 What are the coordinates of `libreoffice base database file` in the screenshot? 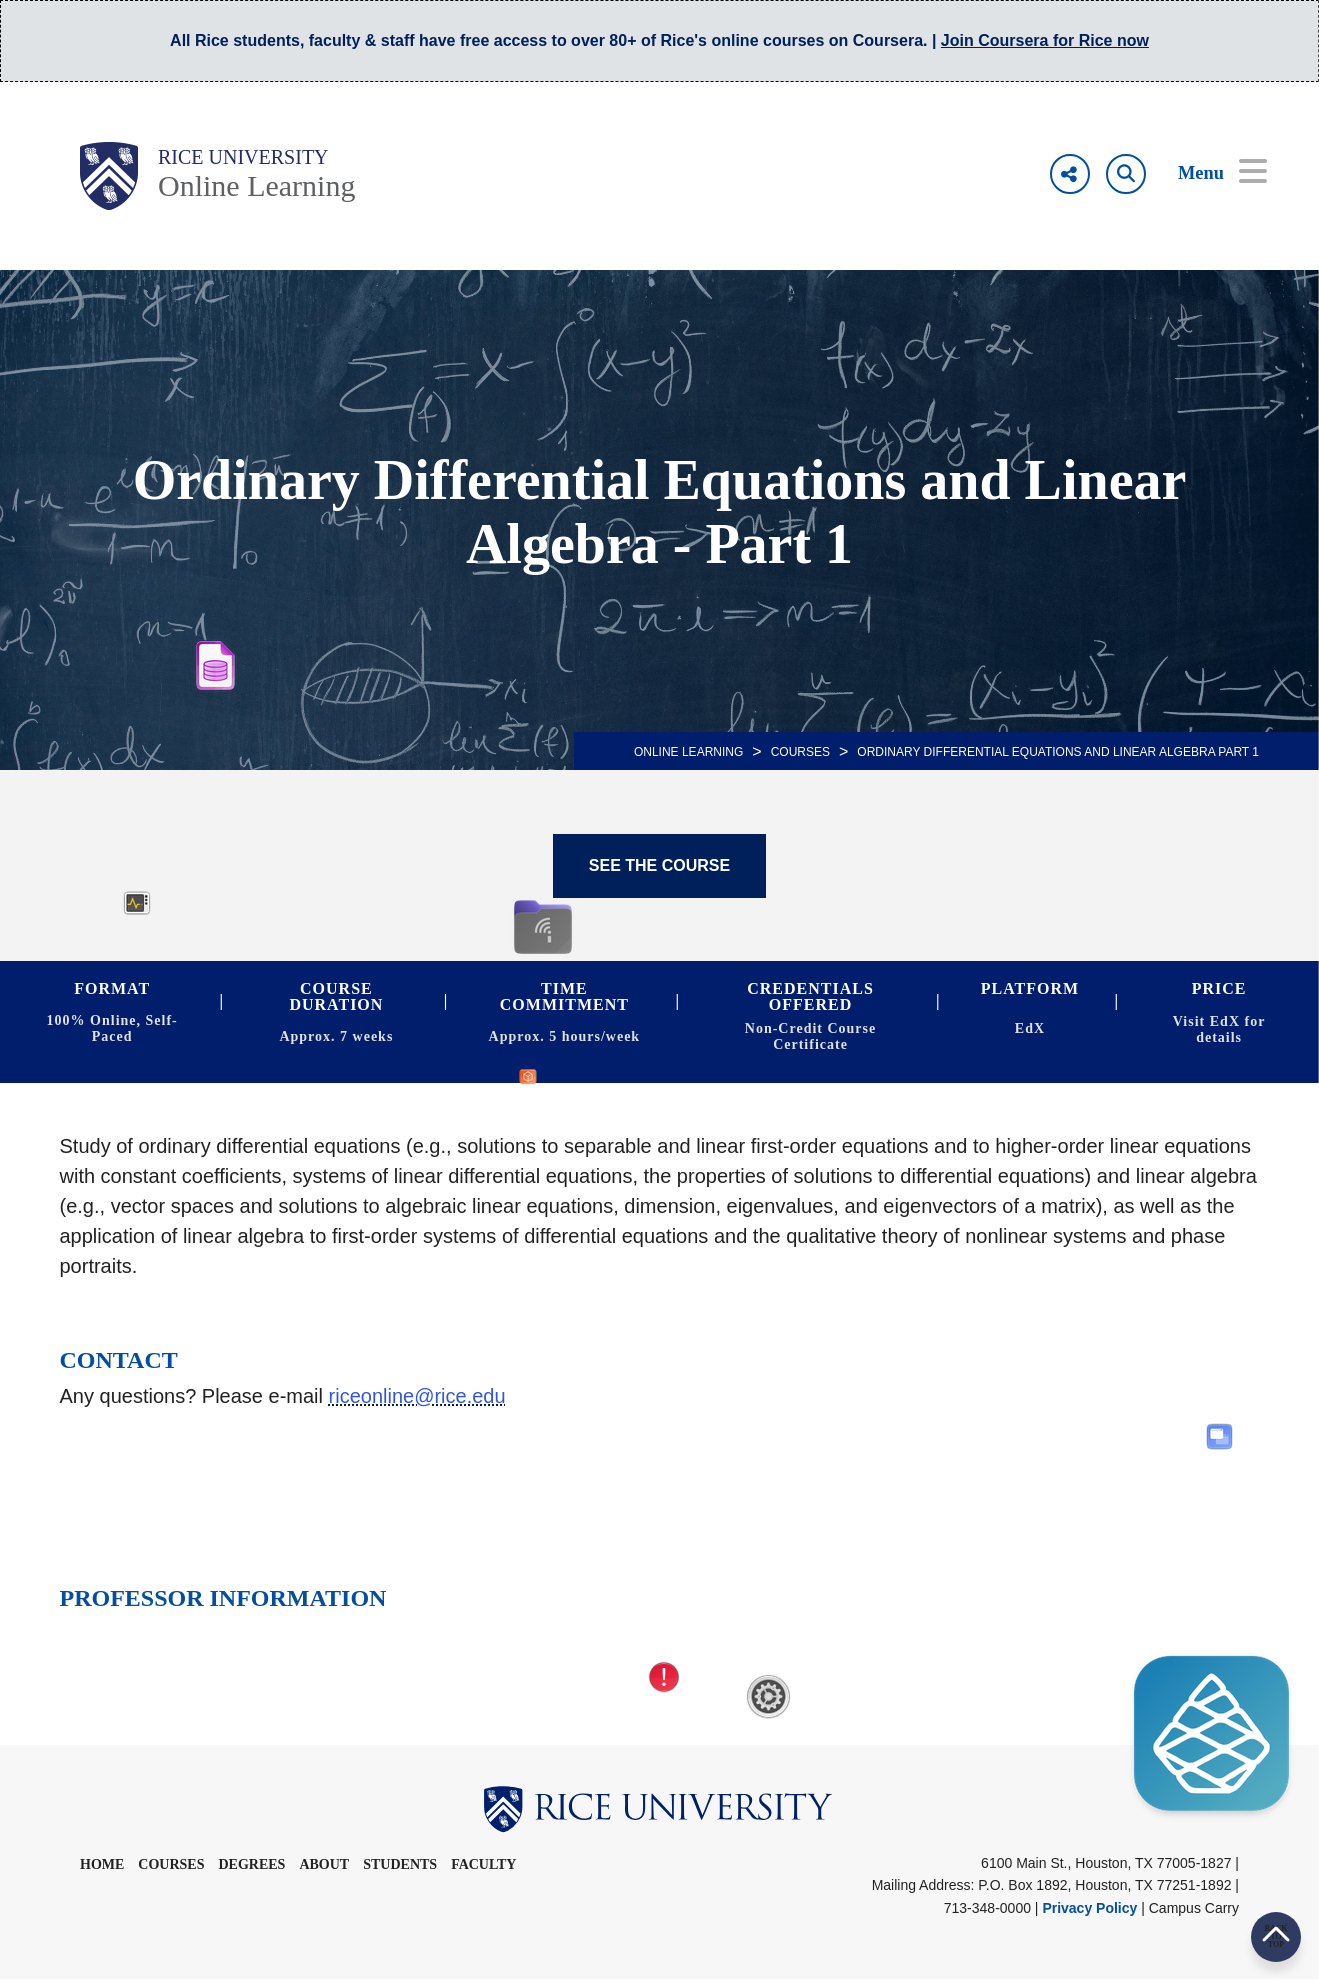 It's located at (215, 665).